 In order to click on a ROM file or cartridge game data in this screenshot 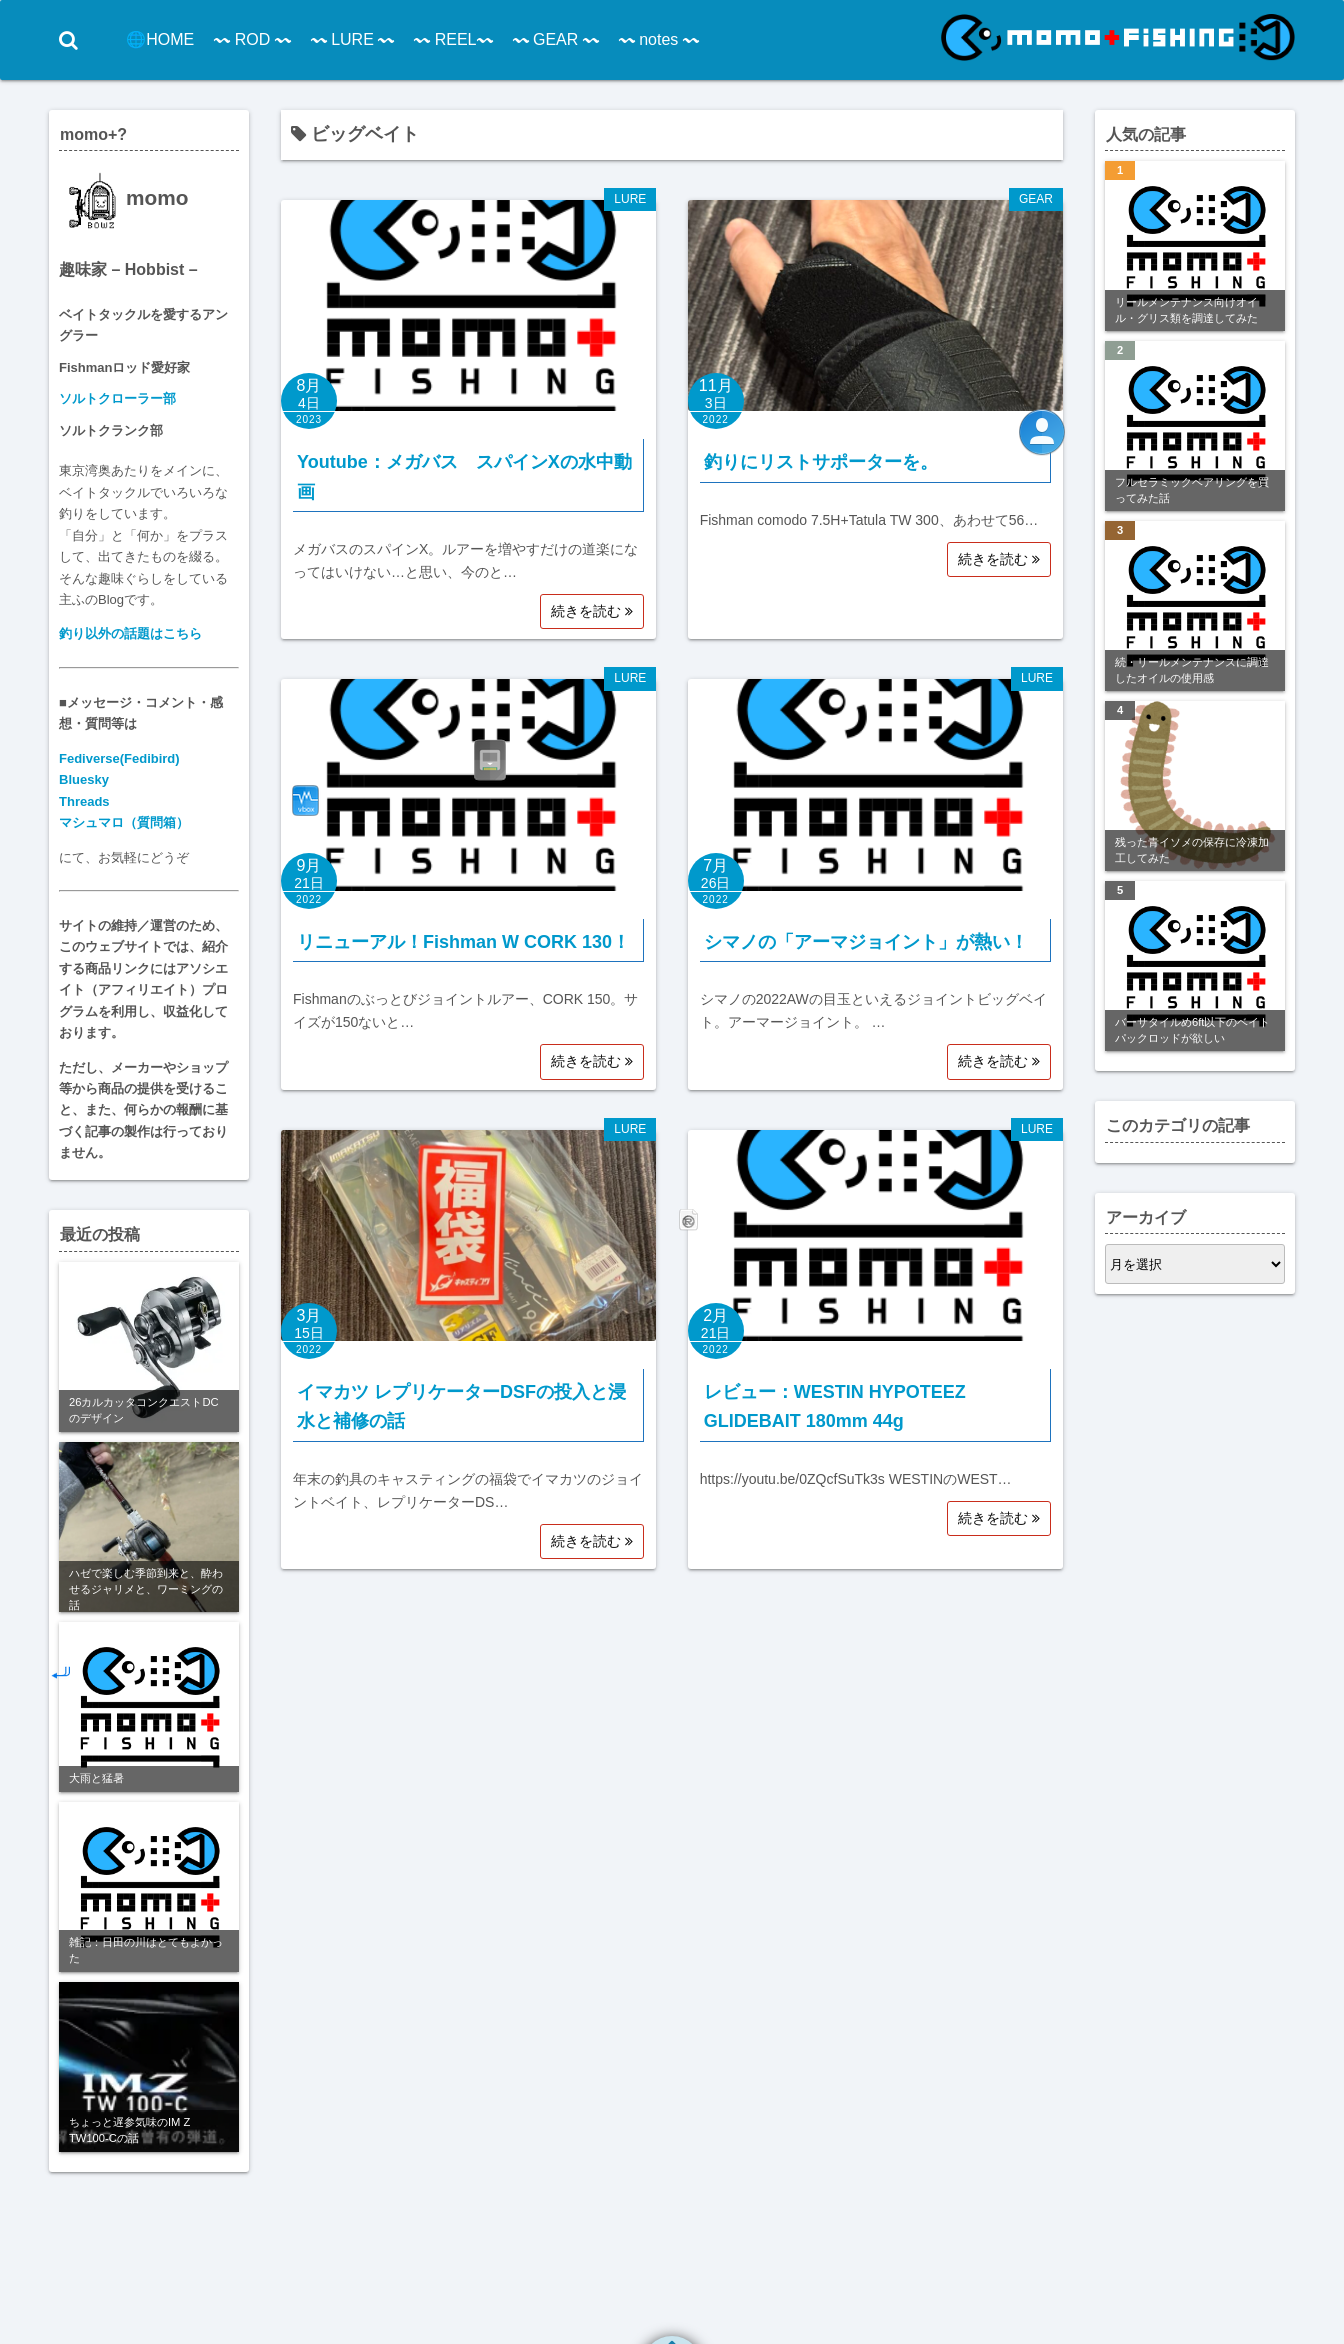, I will do `click(490, 760)`.